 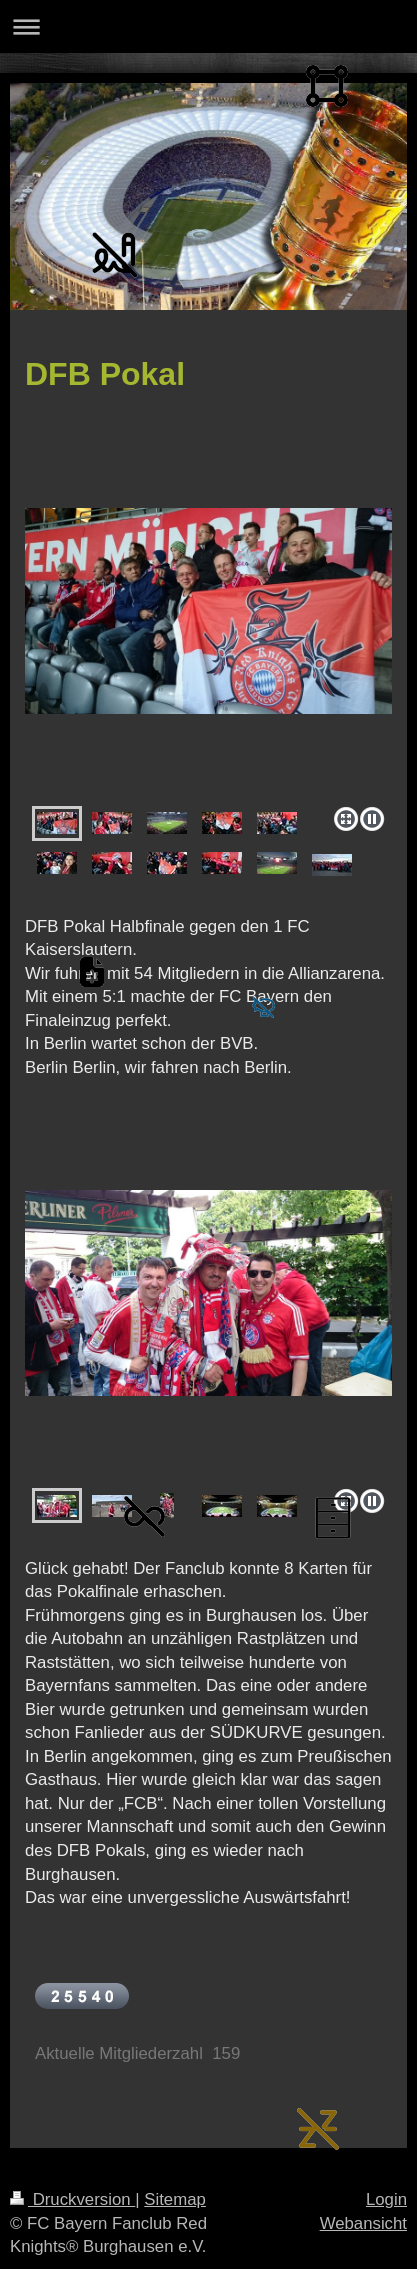 I want to click on disable airship or blimp tracking, so click(x=263, y=1007).